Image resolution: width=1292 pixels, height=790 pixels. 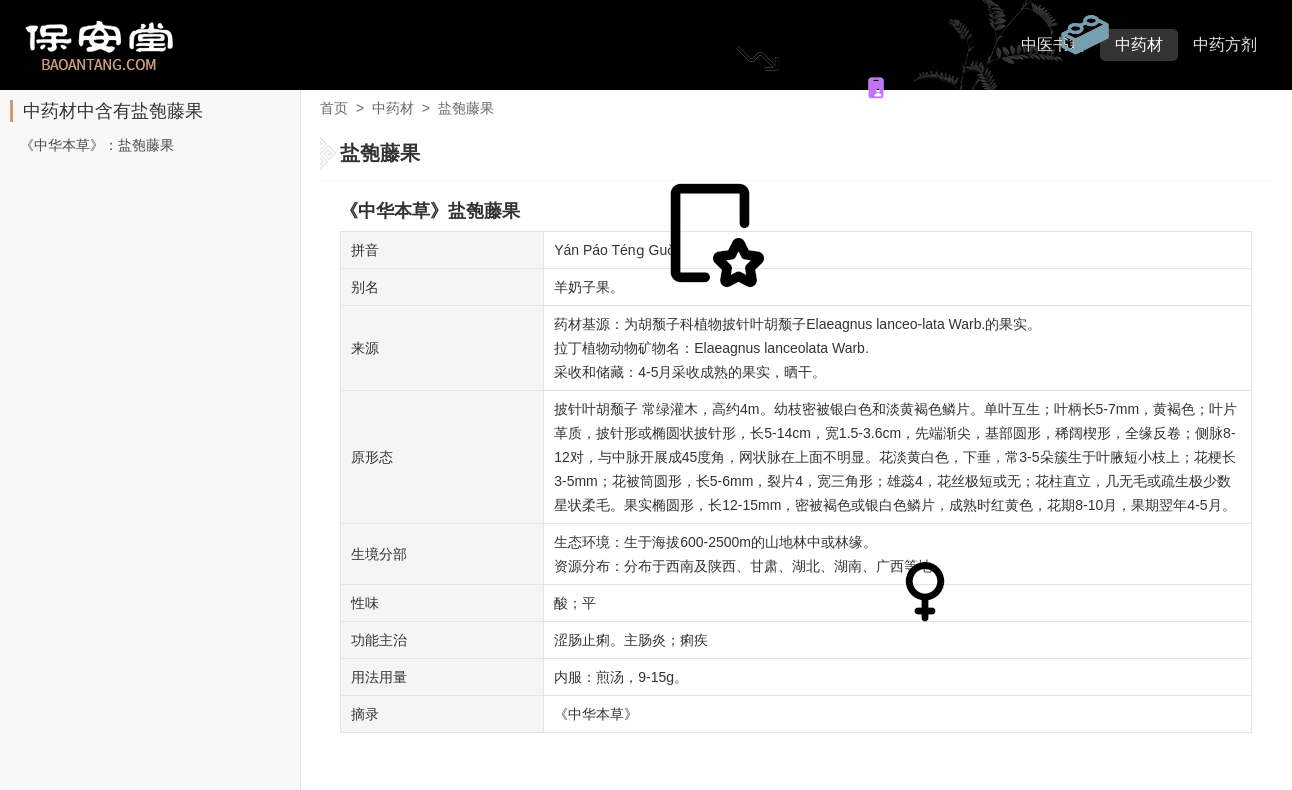 What do you see at coordinates (1085, 34) in the screenshot?
I see `access building or construction features` at bounding box center [1085, 34].